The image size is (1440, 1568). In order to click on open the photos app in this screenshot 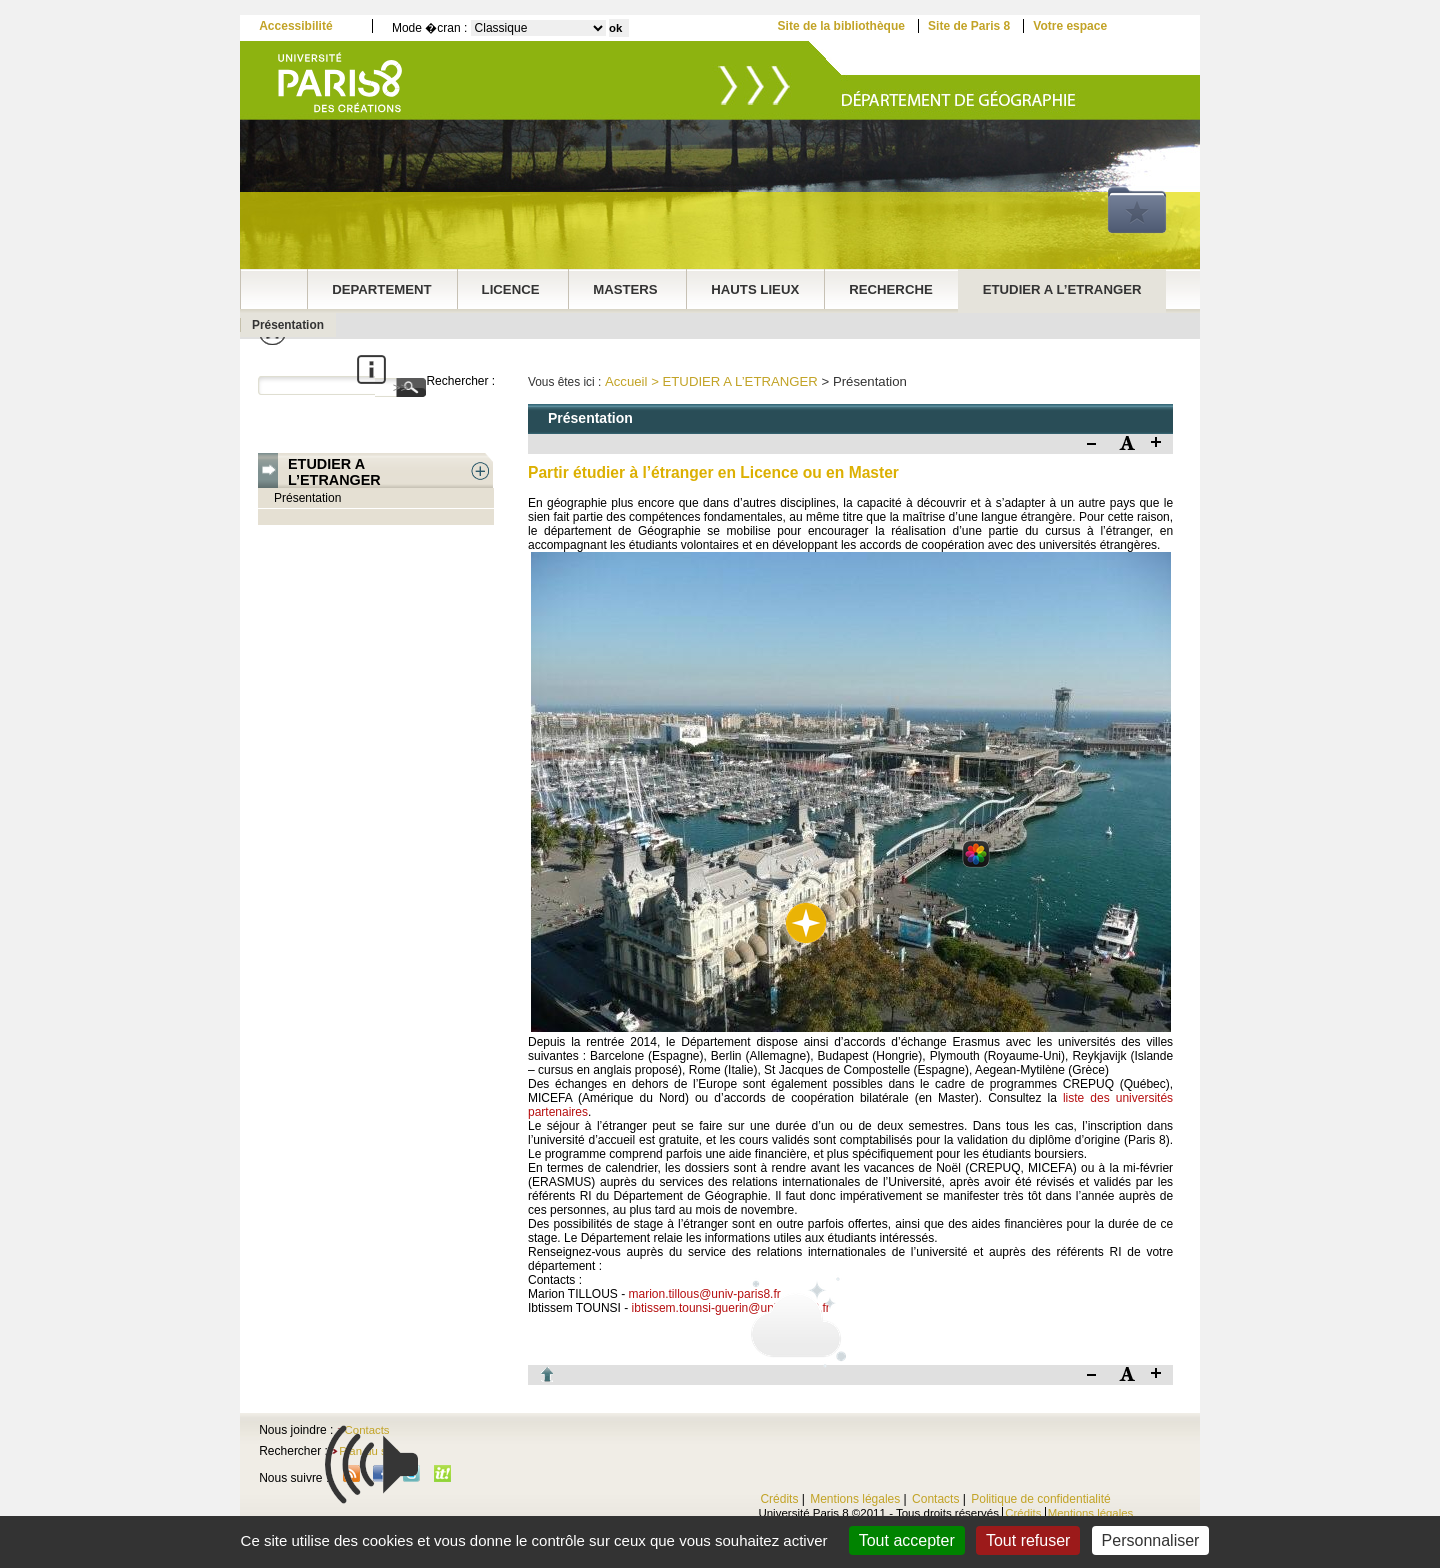, I will do `click(976, 854)`.